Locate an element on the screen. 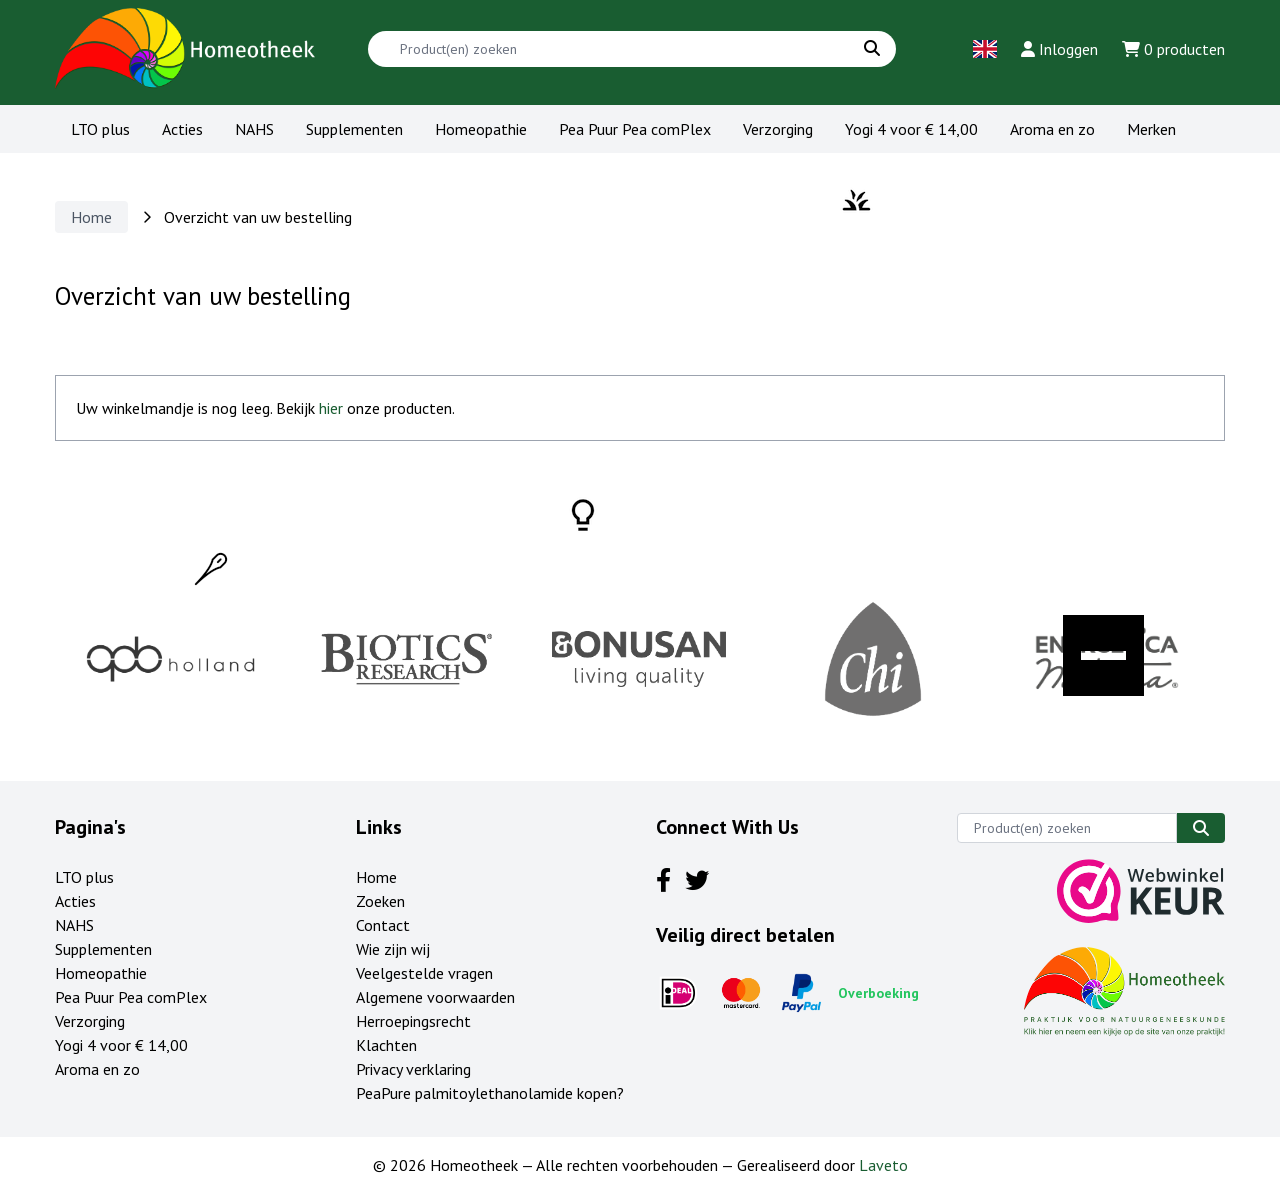  sewing or crafting tools is located at coordinates (211, 569).